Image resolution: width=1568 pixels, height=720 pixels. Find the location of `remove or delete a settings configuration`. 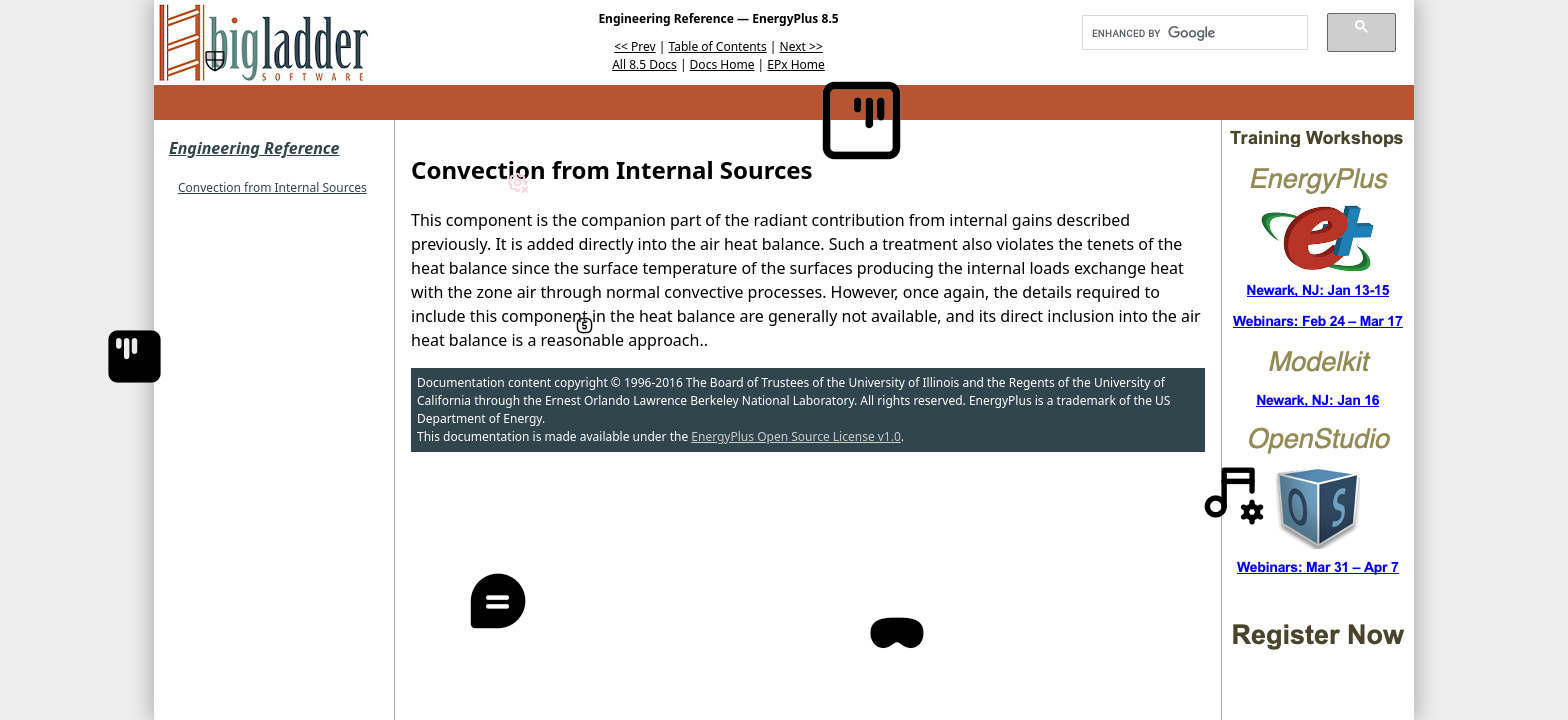

remove or delete a settings configuration is located at coordinates (517, 182).